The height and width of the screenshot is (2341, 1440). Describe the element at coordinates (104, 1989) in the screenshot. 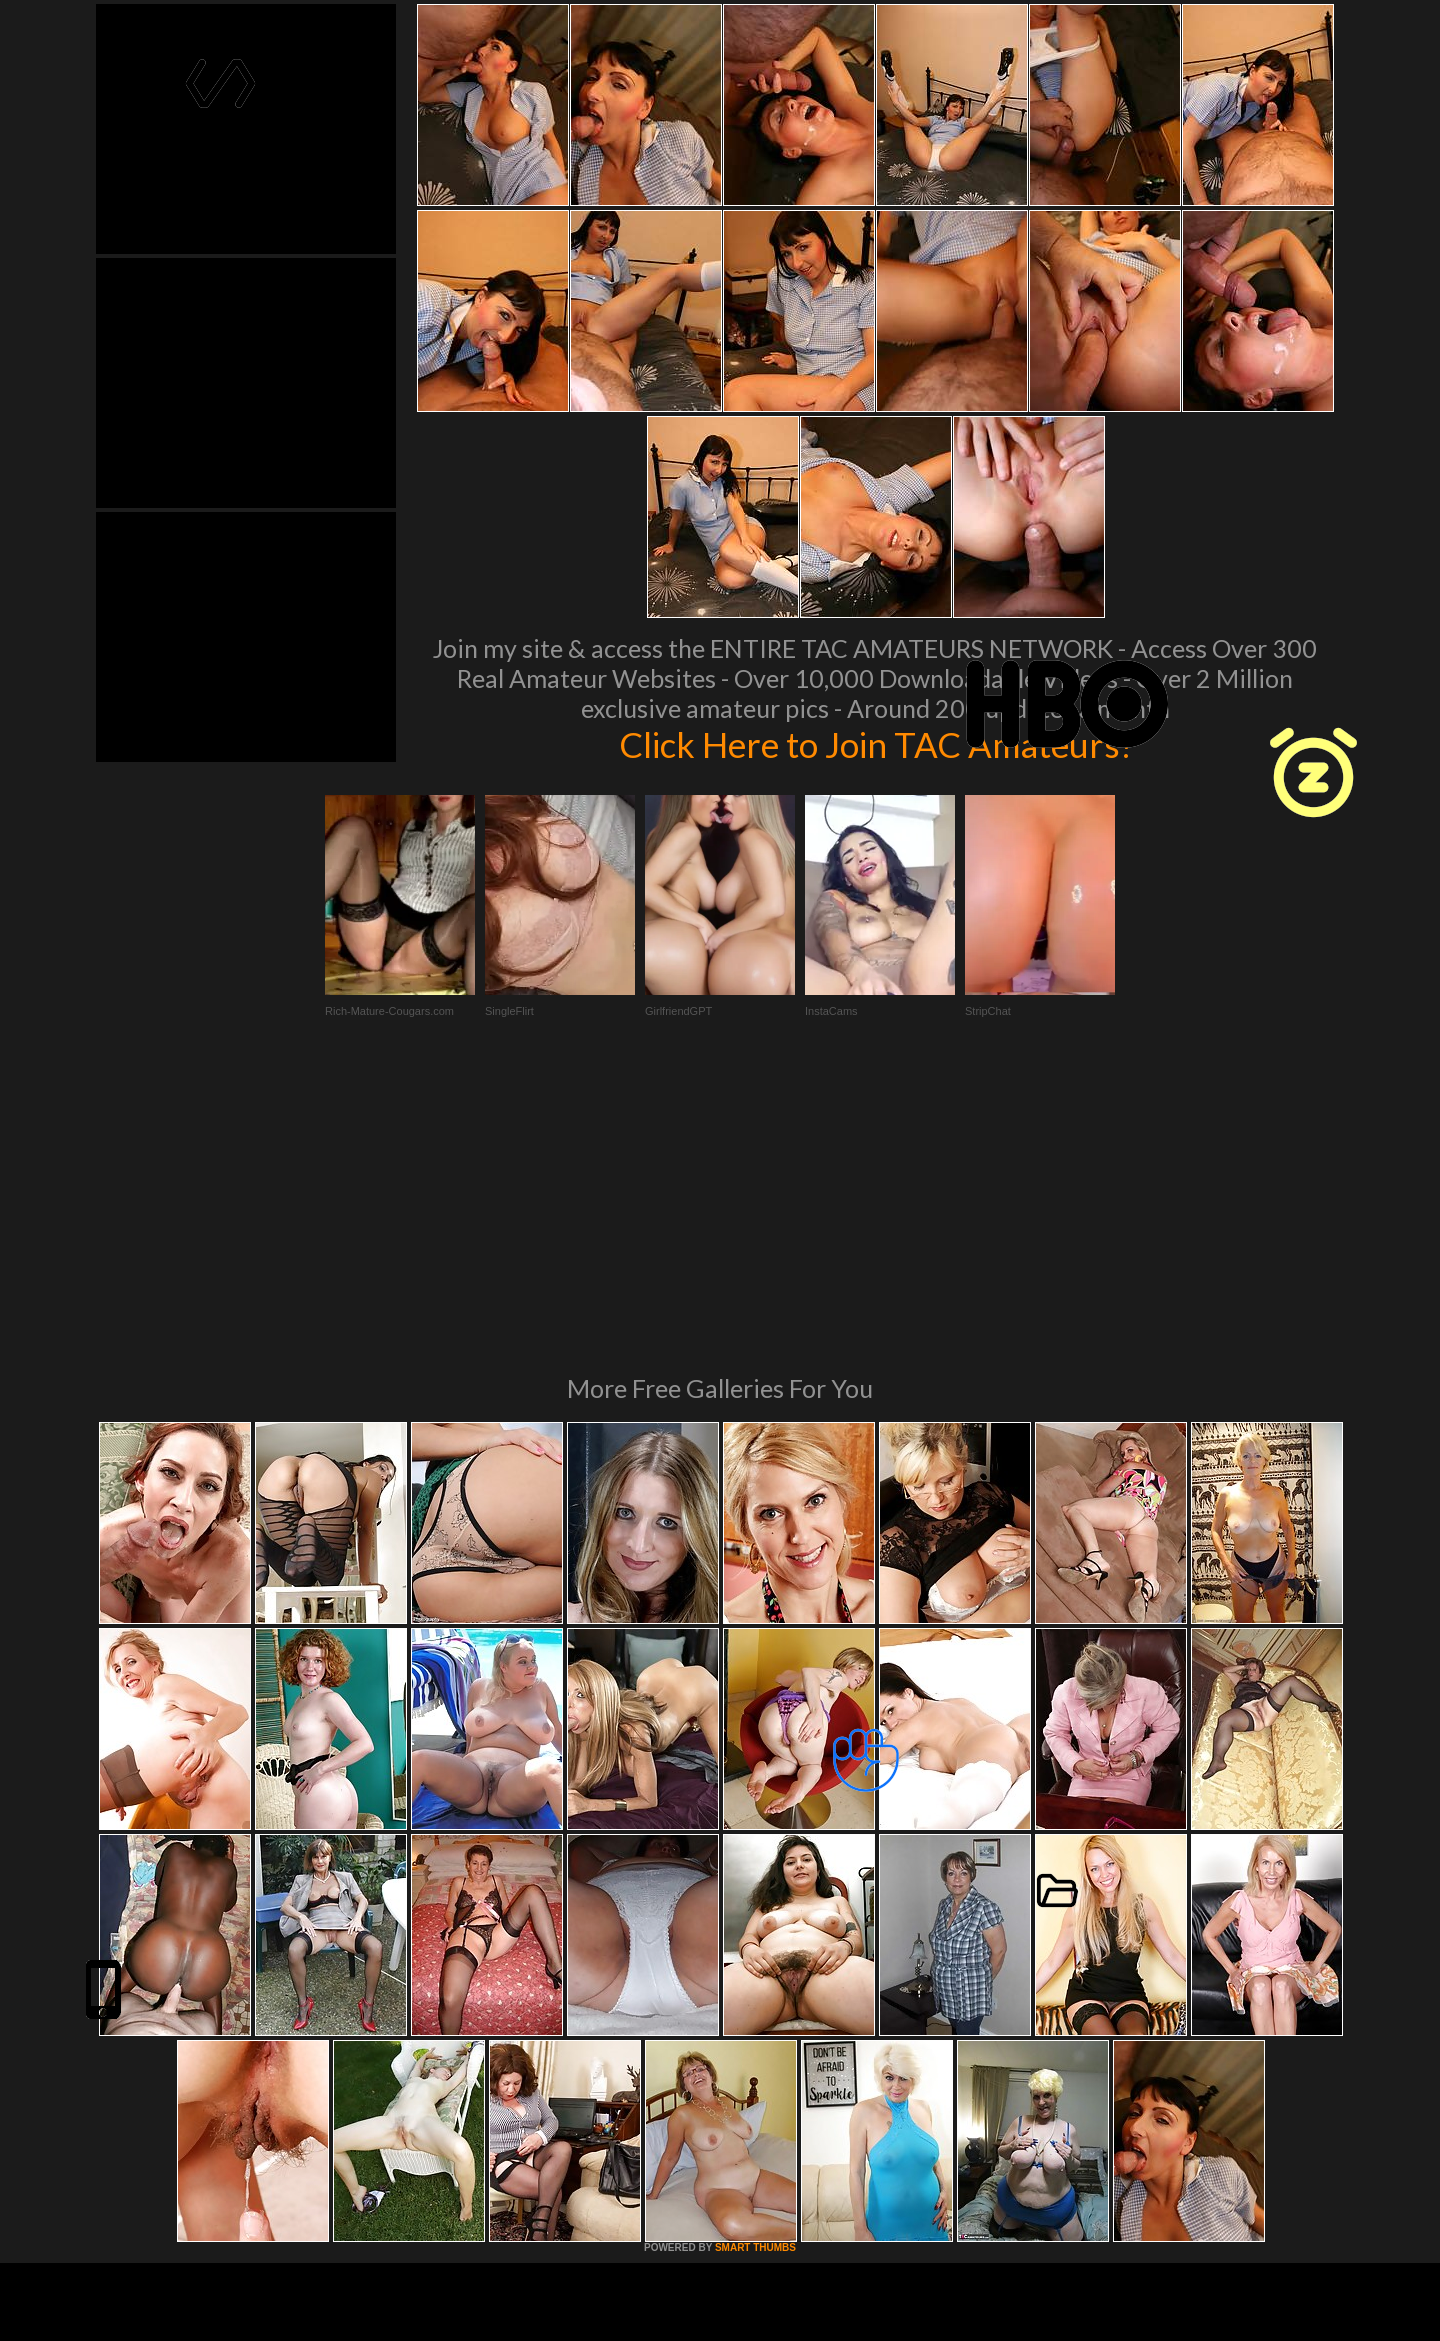

I see `indicates mobile device or smartphone` at that location.